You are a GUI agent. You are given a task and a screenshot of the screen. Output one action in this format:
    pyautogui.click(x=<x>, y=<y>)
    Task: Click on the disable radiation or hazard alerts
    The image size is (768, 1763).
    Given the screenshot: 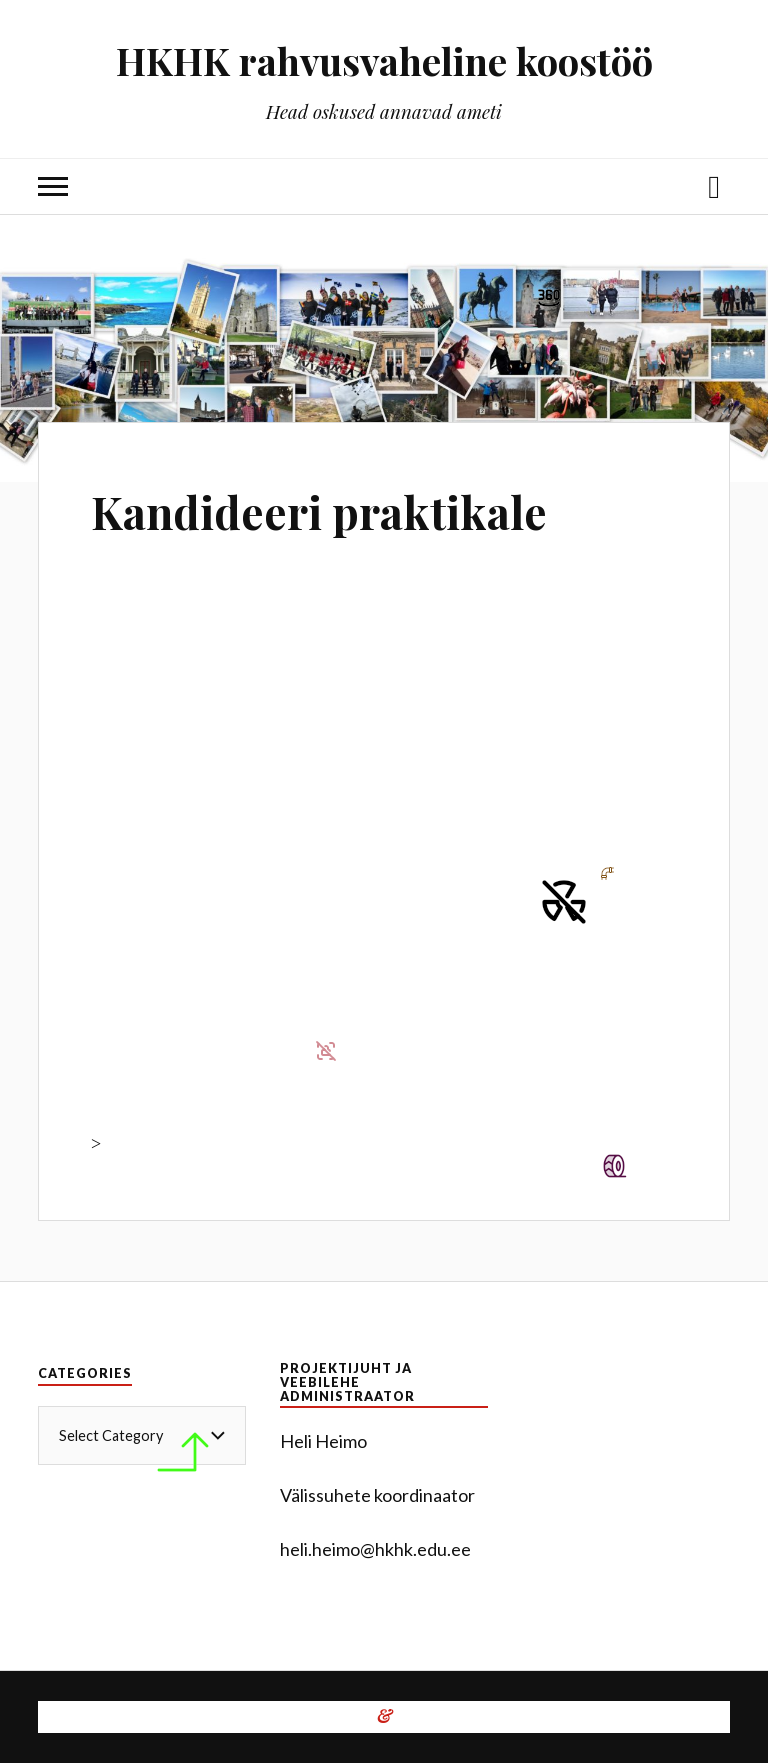 What is the action you would take?
    pyautogui.click(x=564, y=902)
    